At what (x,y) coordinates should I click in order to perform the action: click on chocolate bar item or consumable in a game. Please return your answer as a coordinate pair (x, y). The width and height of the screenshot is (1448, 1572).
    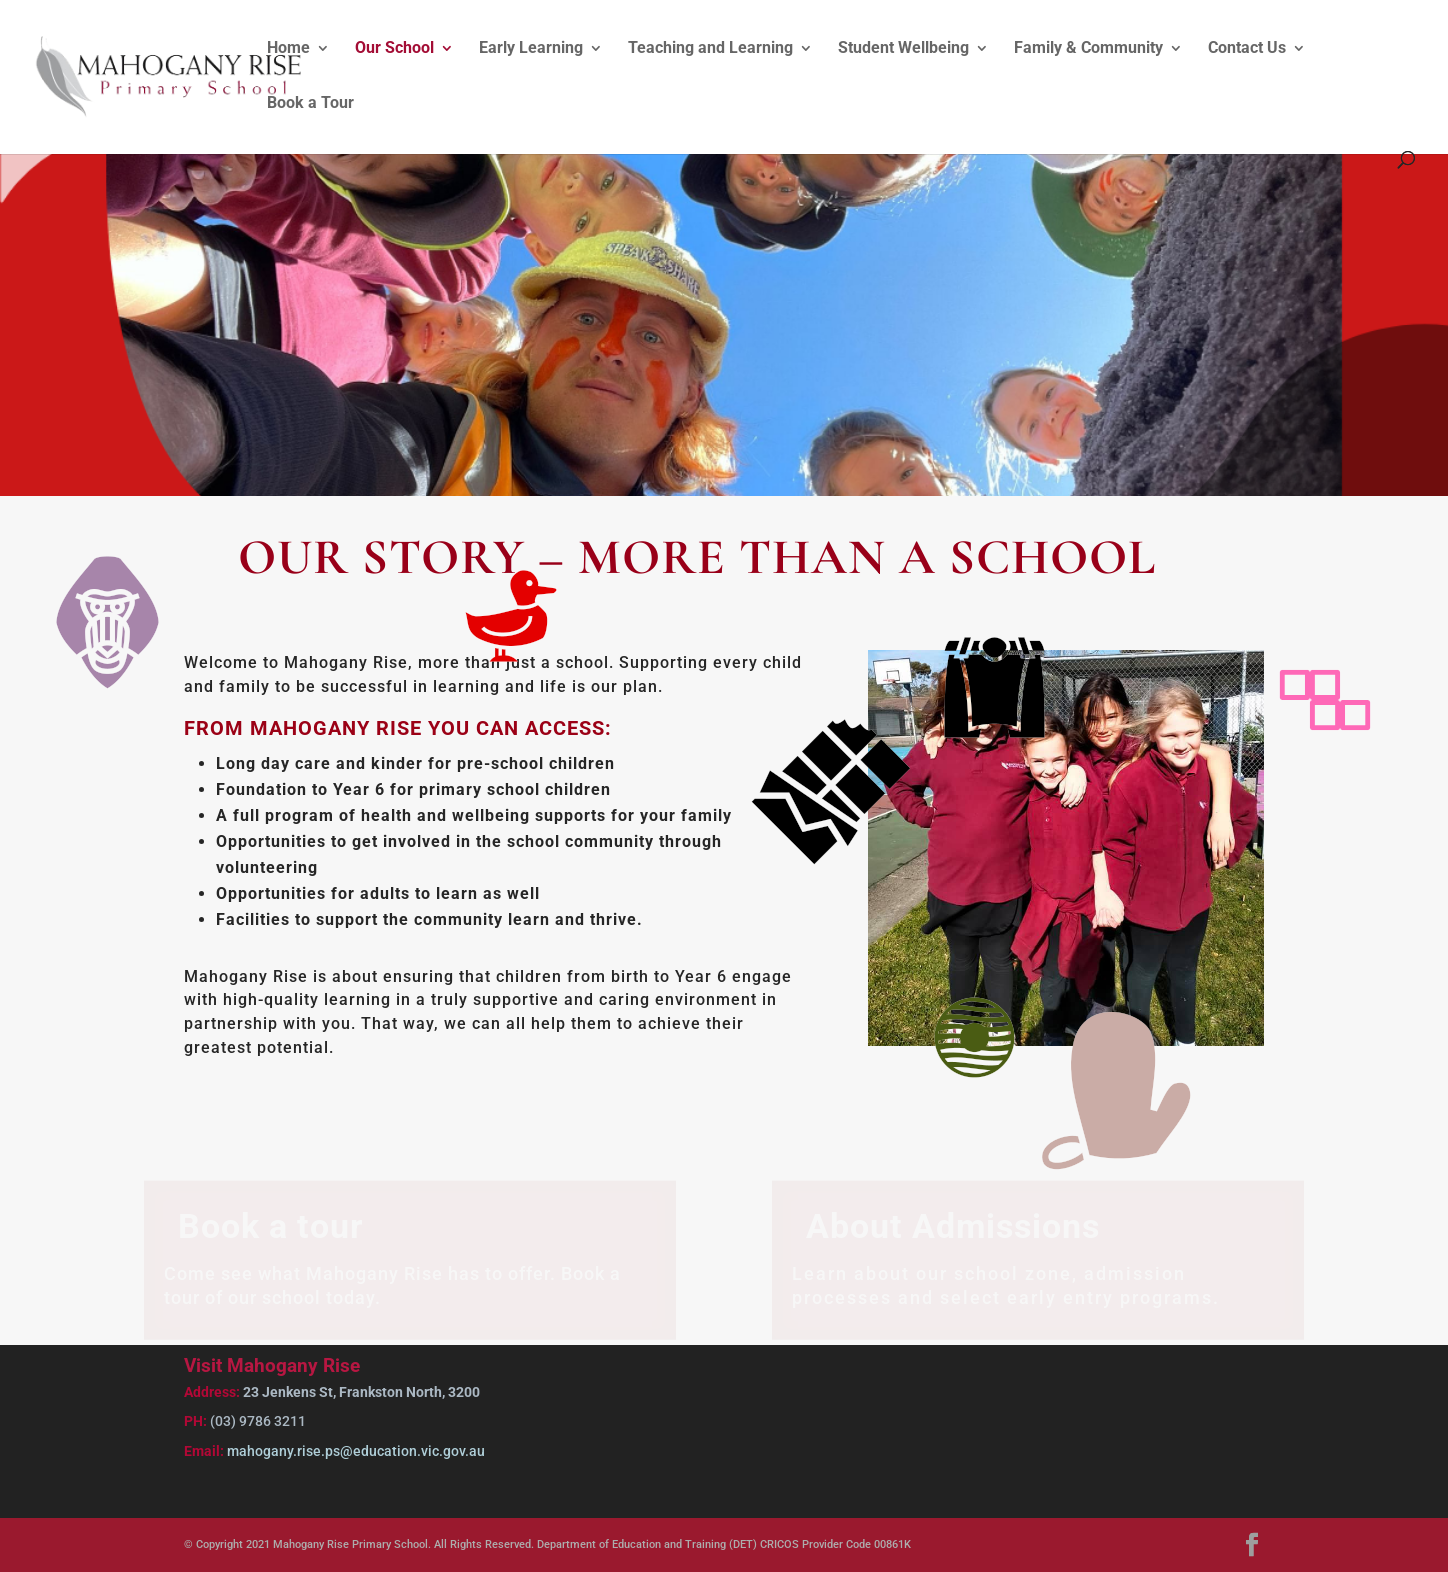
    Looking at the image, I should click on (831, 785).